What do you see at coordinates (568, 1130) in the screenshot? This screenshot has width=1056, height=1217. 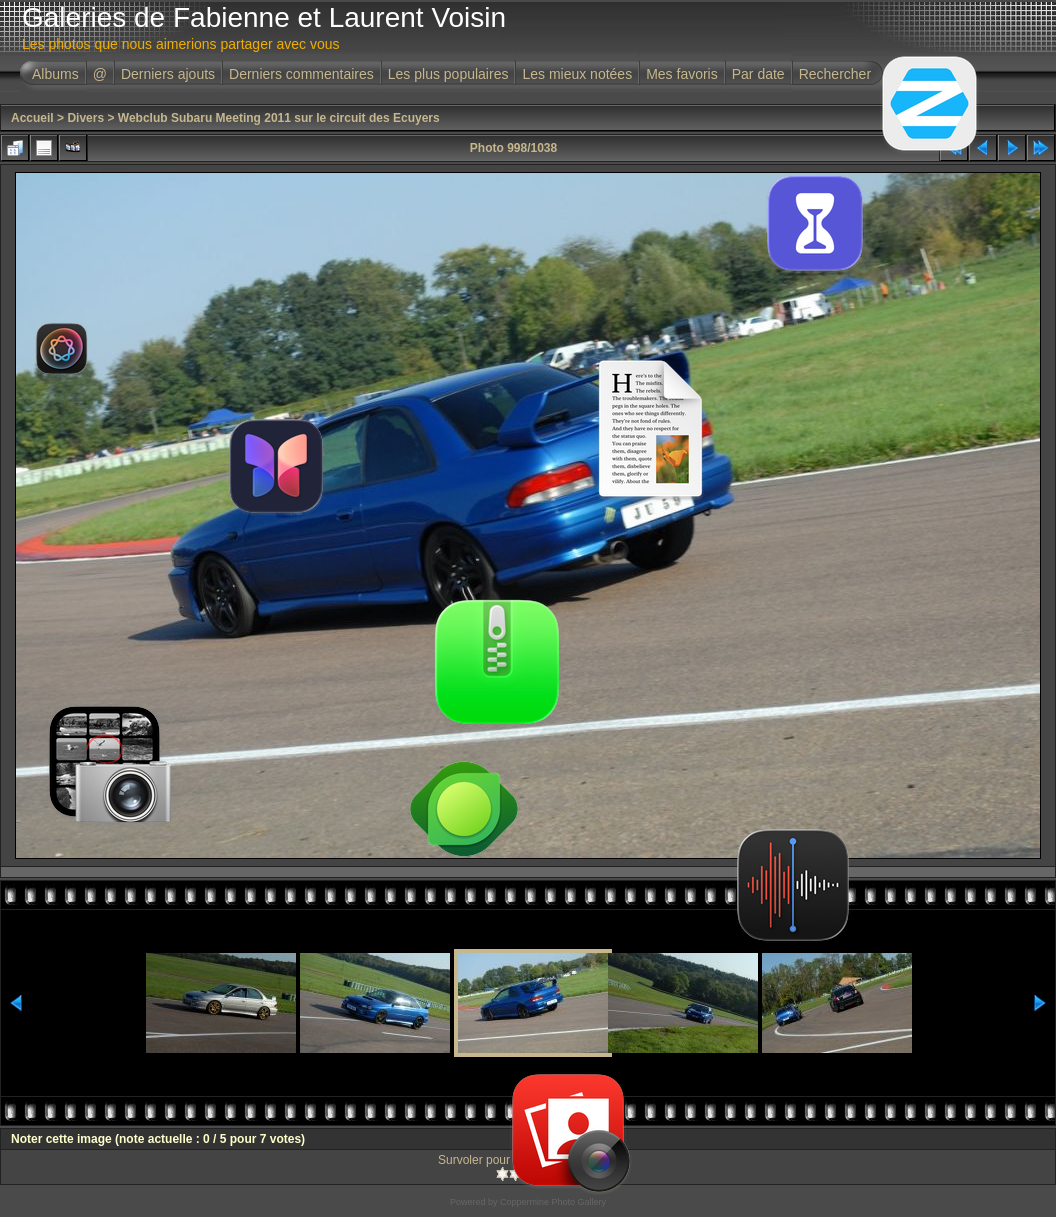 I see `open Photo Booth app` at bounding box center [568, 1130].